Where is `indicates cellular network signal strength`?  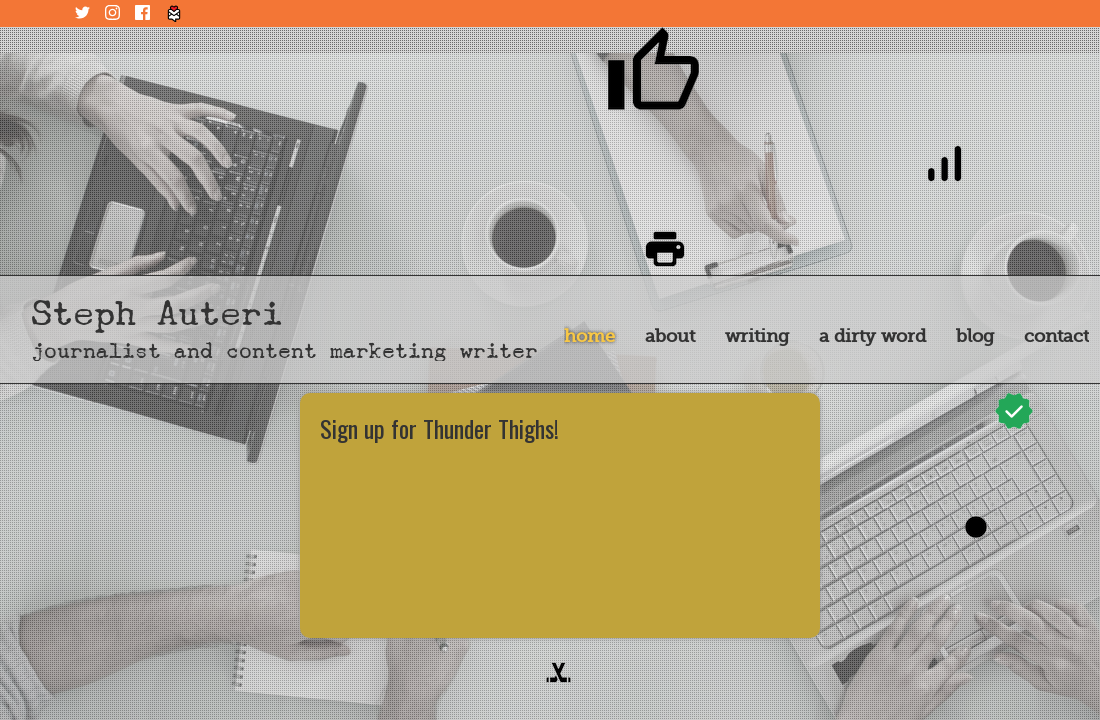 indicates cellular network signal strength is located at coordinates (943, 163).